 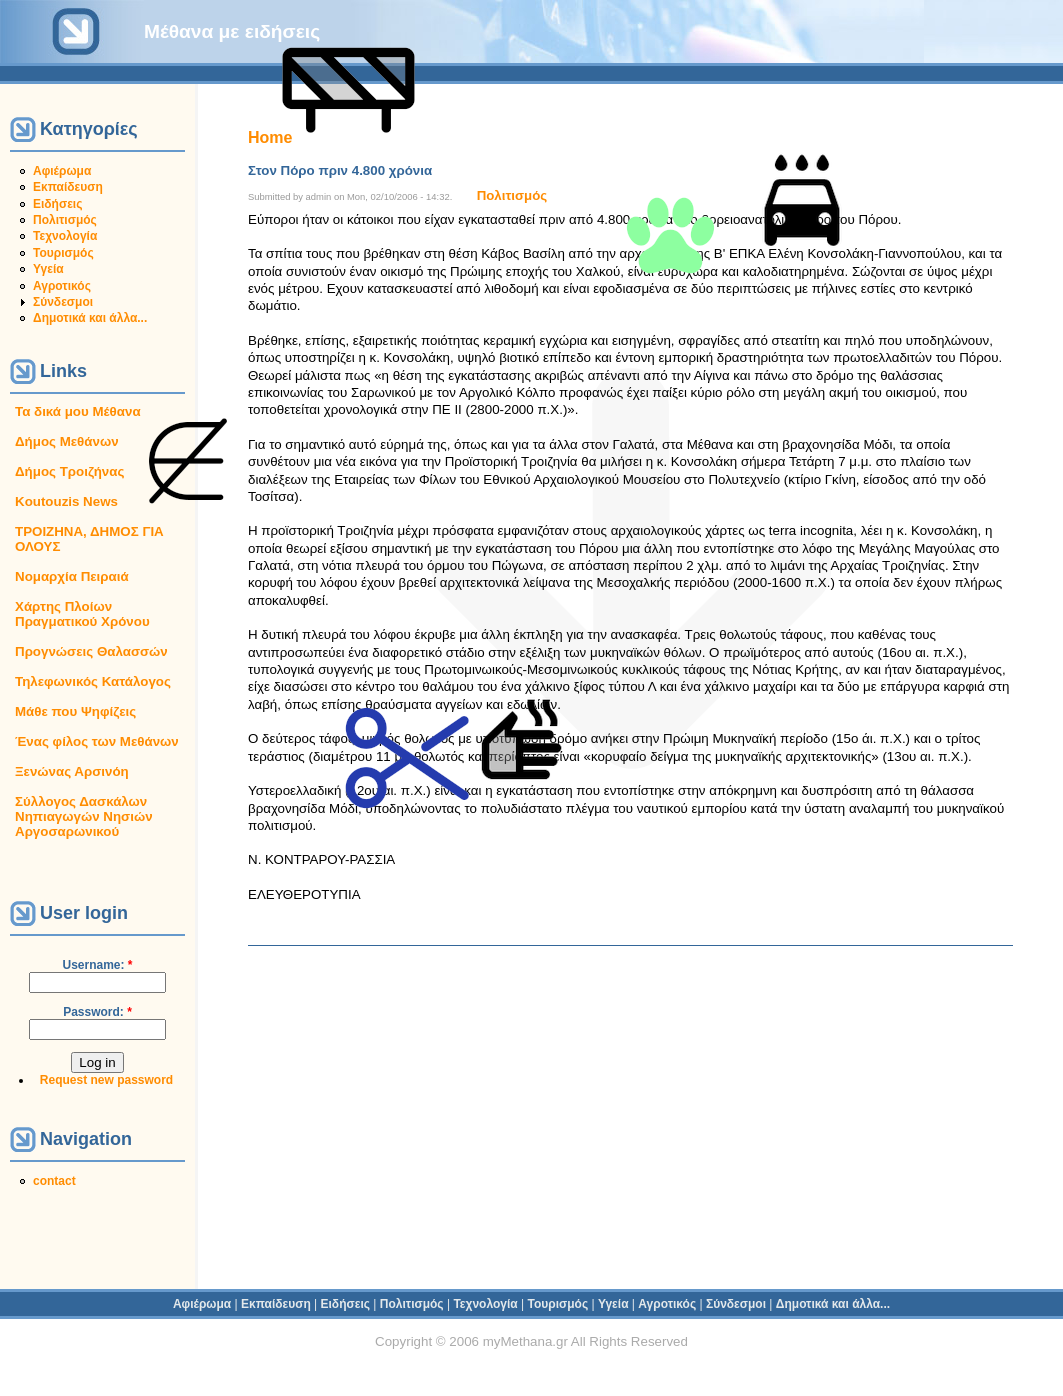 I want to click on access pet-related features or settings, so click(x=670, y=235).